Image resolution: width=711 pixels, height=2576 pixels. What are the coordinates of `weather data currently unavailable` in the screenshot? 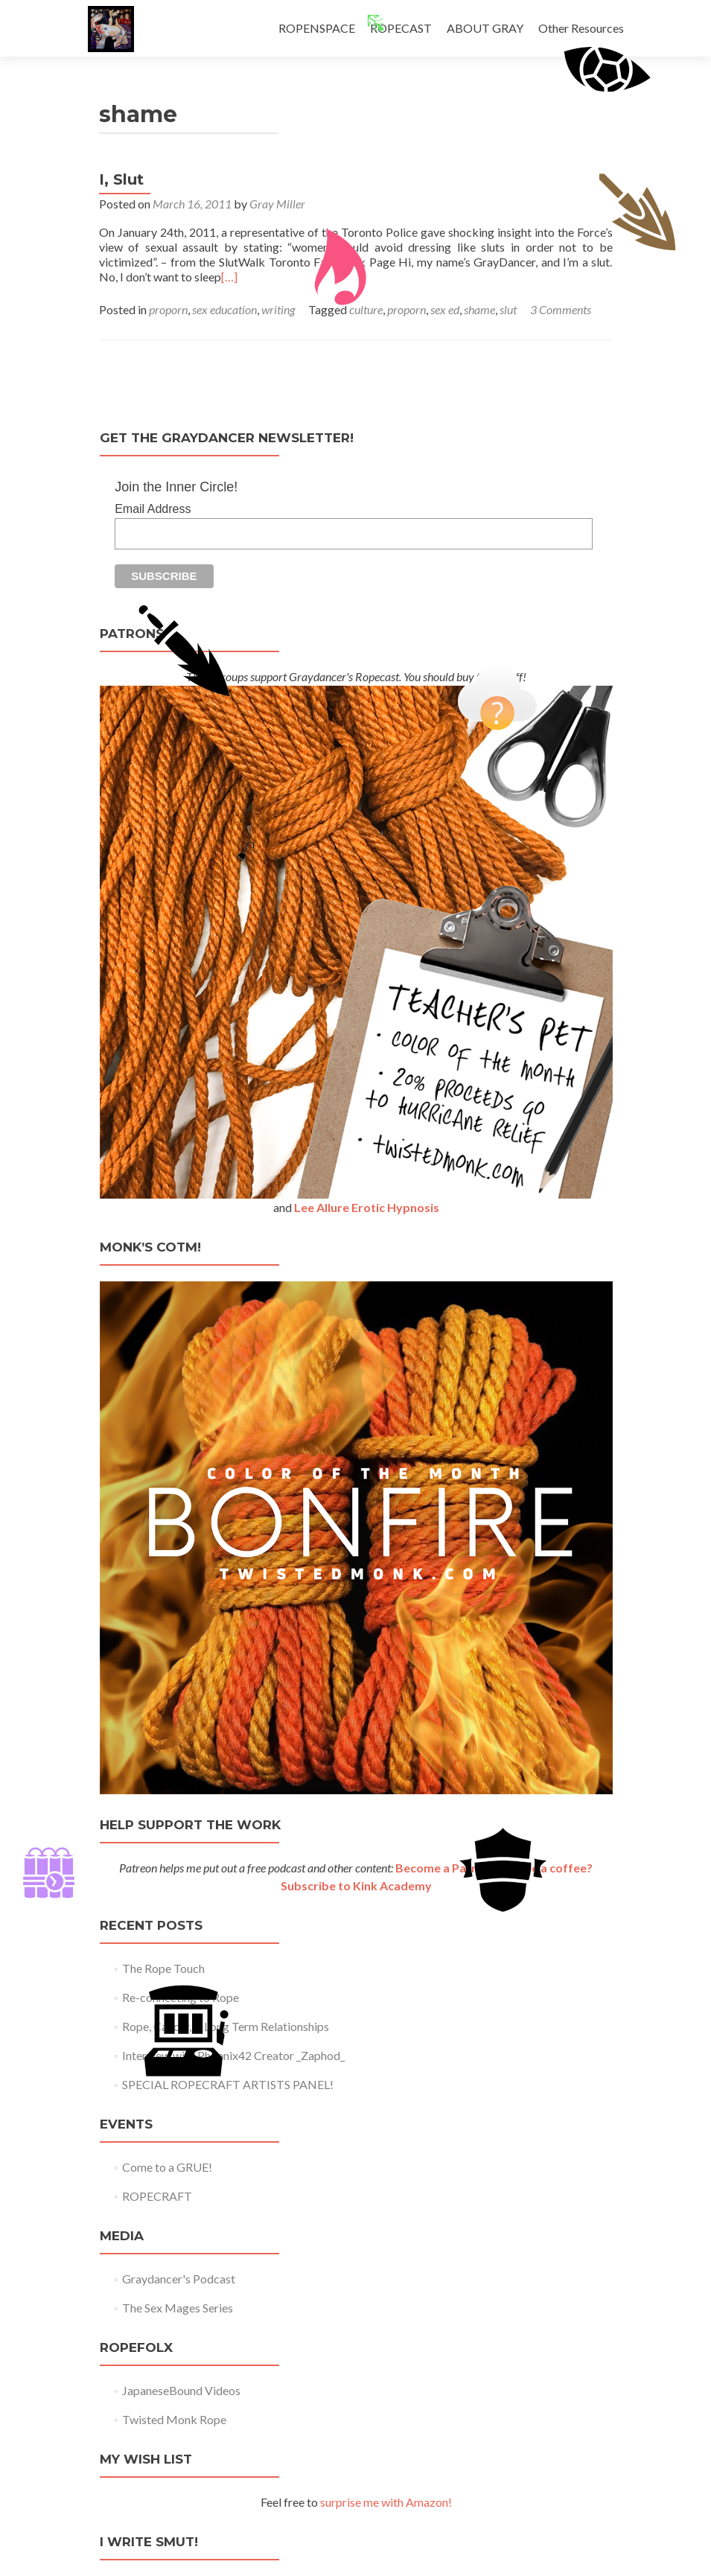 It's located at (497, 698).